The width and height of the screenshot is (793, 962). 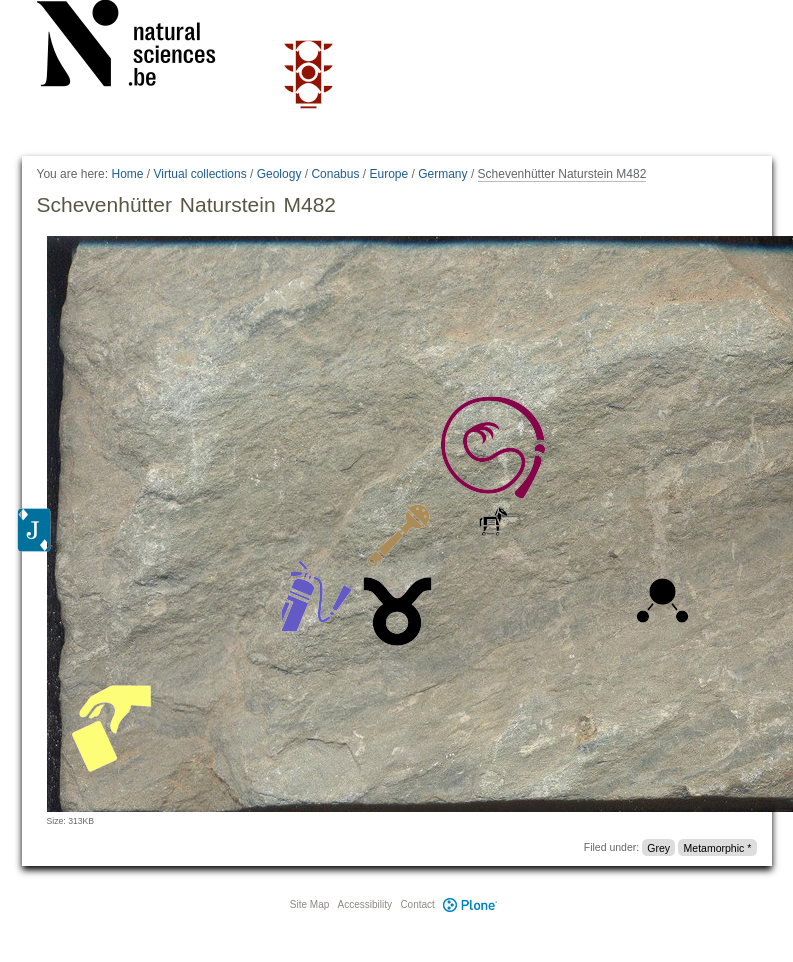 I want to click on access fire safety equipment or information, so click(x=318, y=595).